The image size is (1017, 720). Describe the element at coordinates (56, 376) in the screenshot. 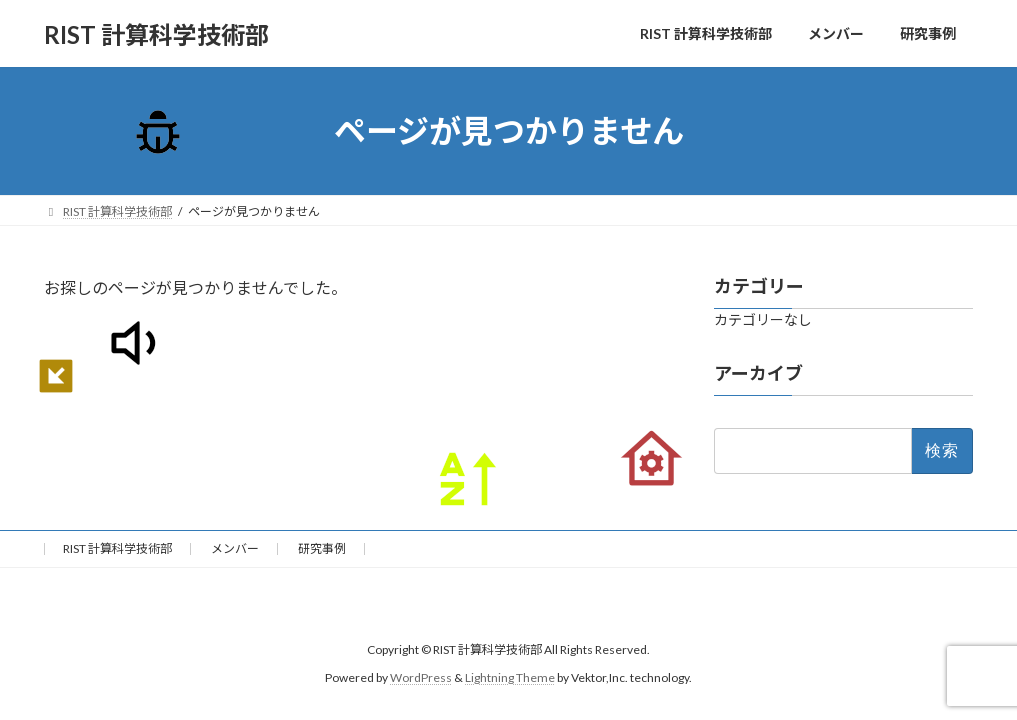

I see `navigate to previous or lower-level content` at that location.